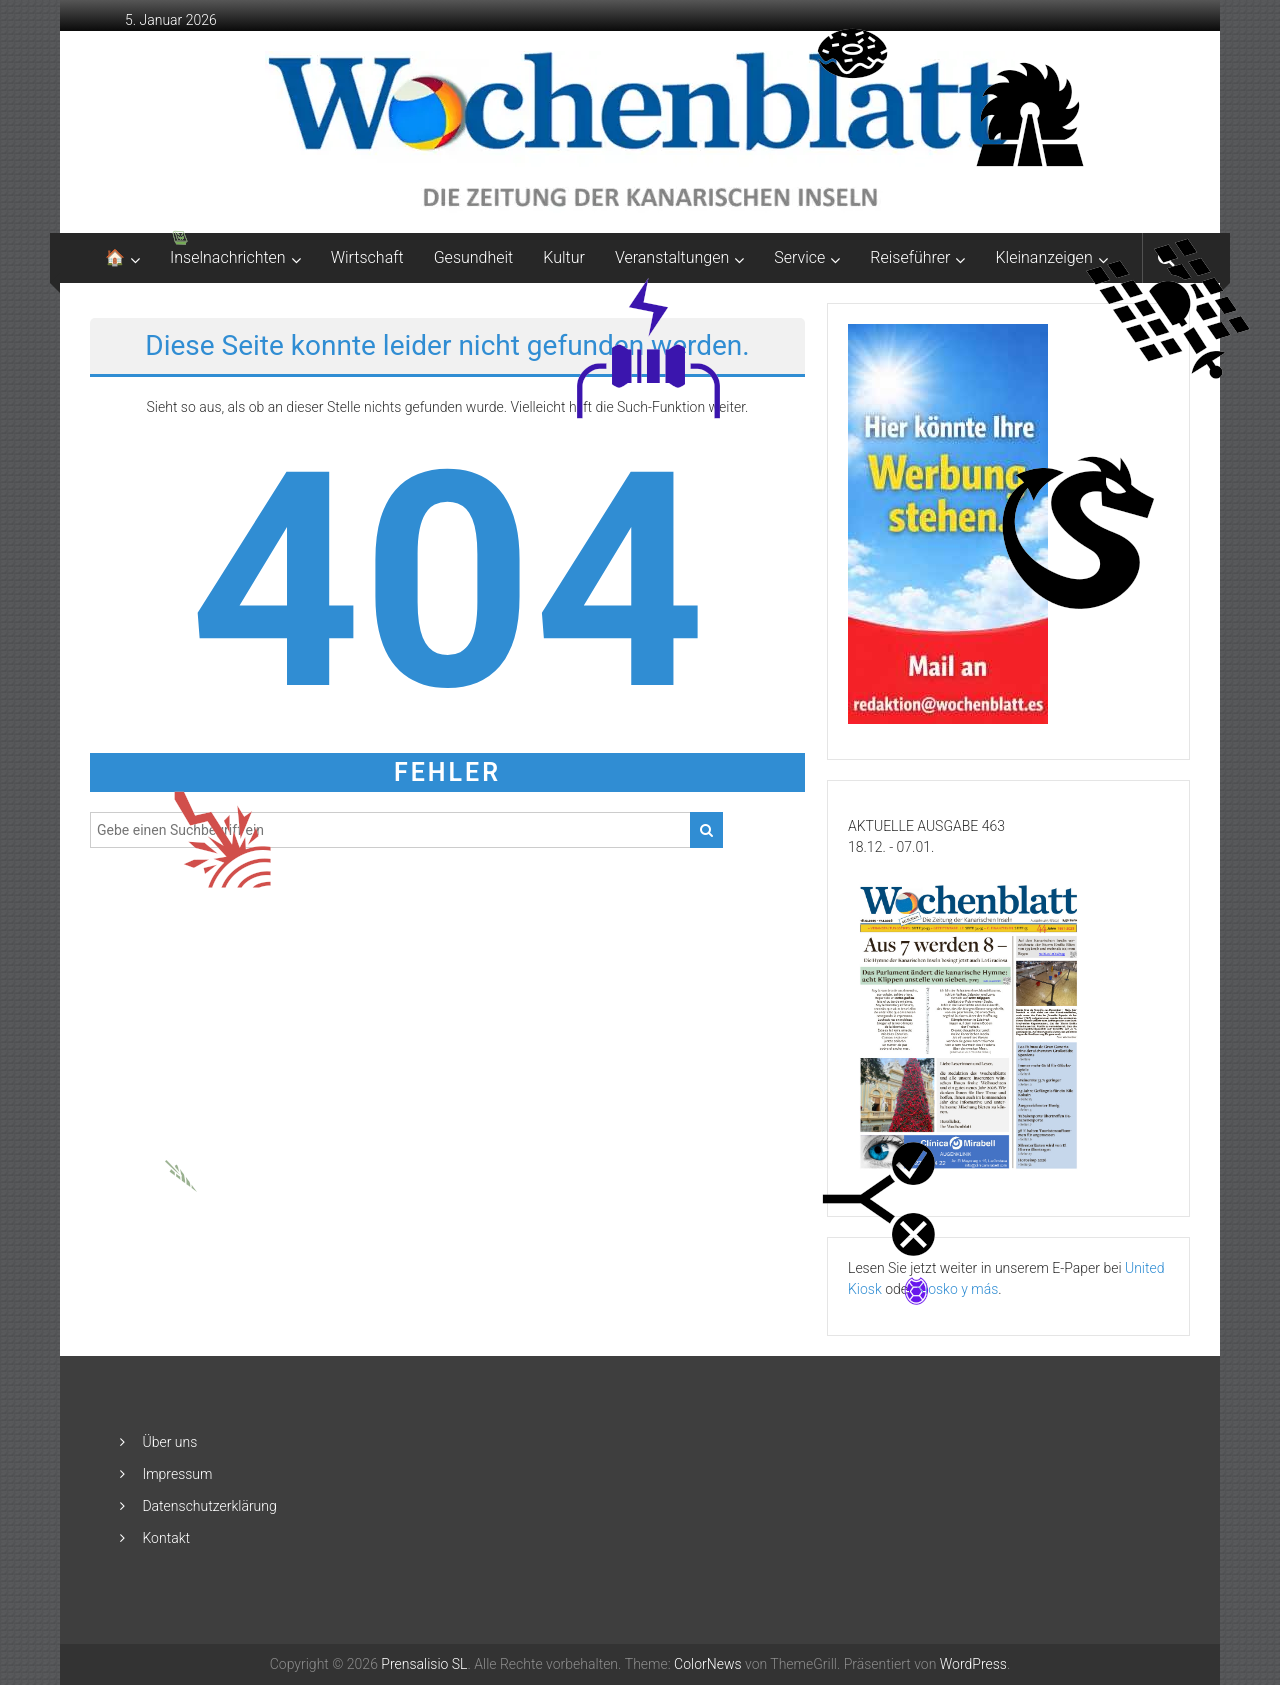 This screenshot has width=1280, height=1685. What do you see at coordinates (916, 1291) in the screenshot?
I see `equip turtle shell armor or shield` at bounding box center [916, 1291].